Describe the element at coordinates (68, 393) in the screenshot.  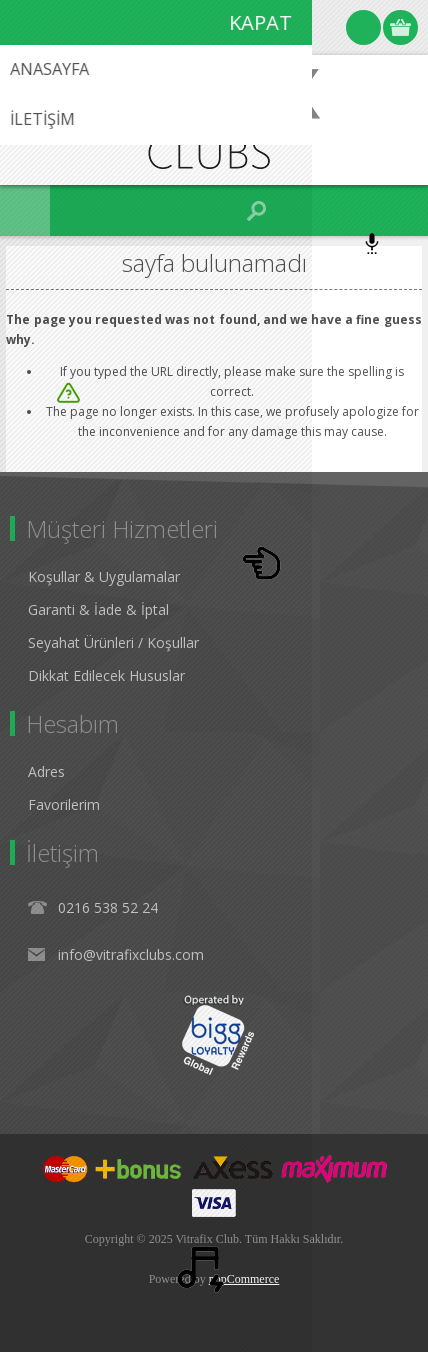
I see `access help or support for a warning condition` at that location.